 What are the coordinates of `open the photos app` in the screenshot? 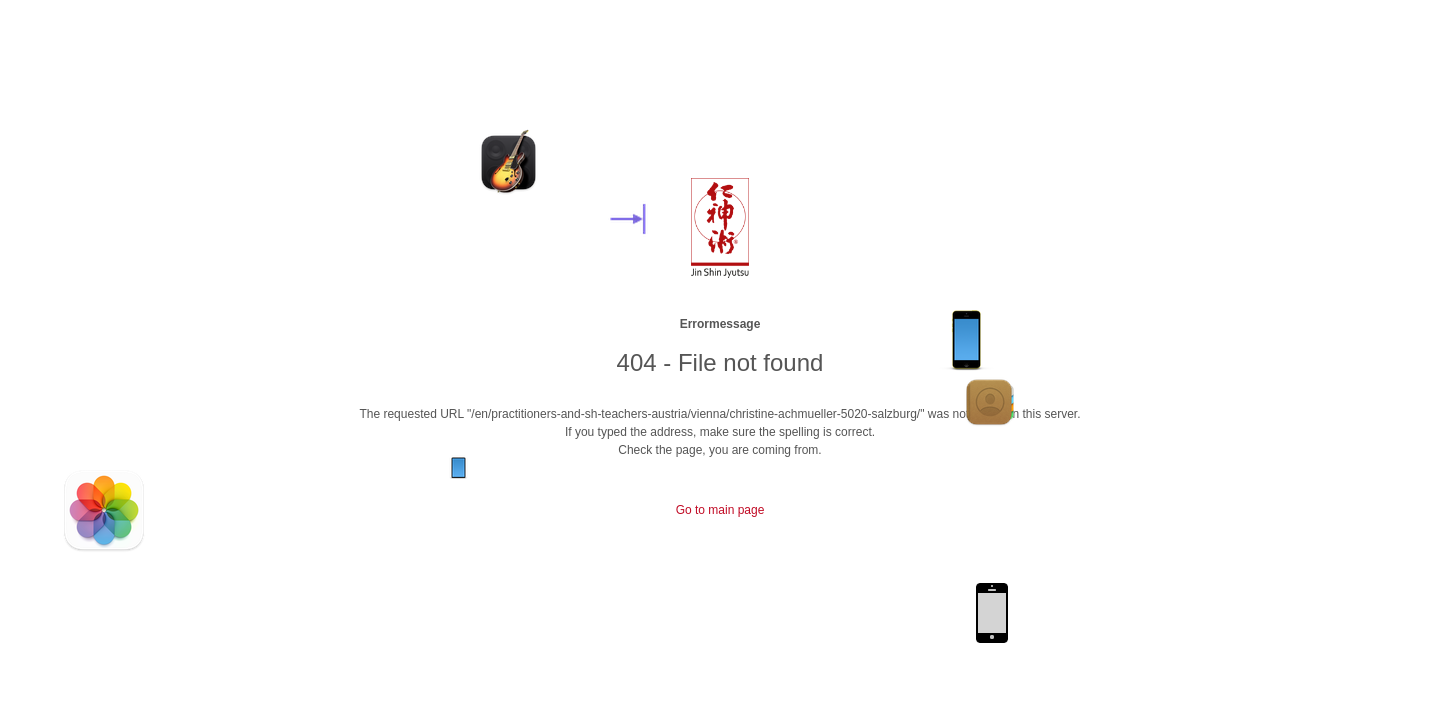 It's located at (104, 510).